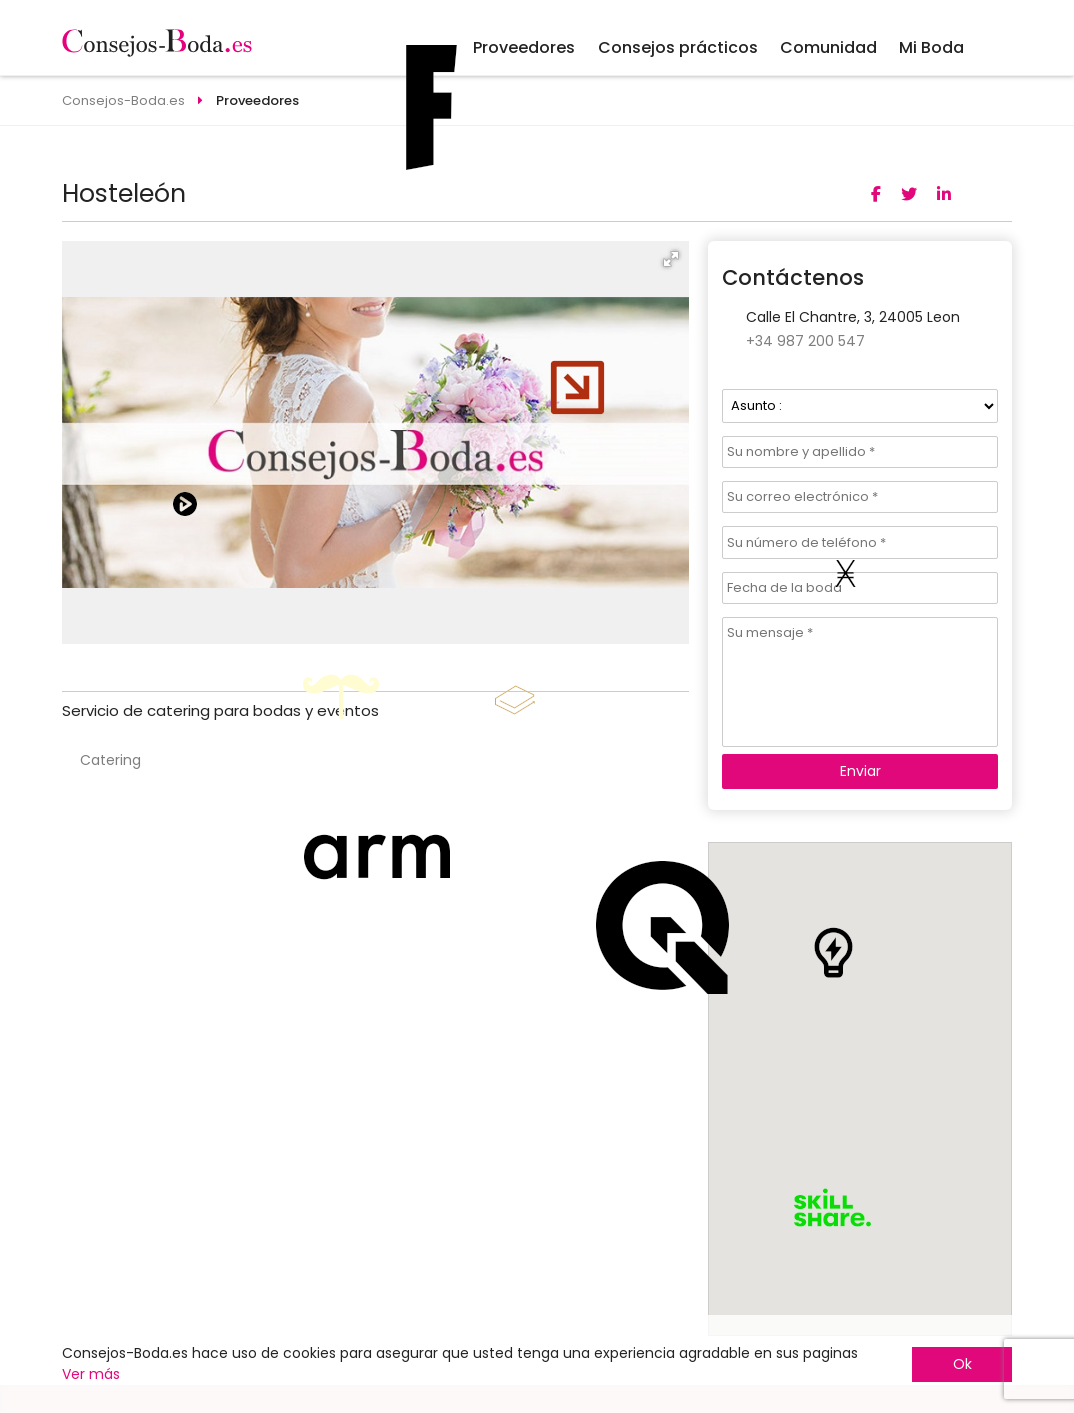 Image resolution: width=1074 pixels, height=1413 pixels. Describe the element at coordinates (515, 700) in the screenshot. I see `LBRY decentralized content platform logo` at that location.